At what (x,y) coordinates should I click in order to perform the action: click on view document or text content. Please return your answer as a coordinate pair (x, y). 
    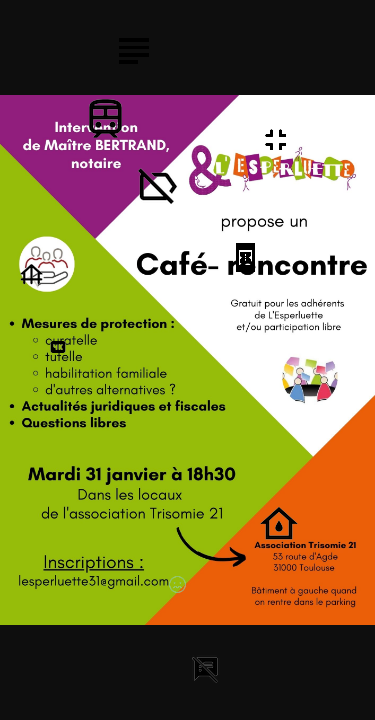
    Looking at the image, I should click on (134, 51).